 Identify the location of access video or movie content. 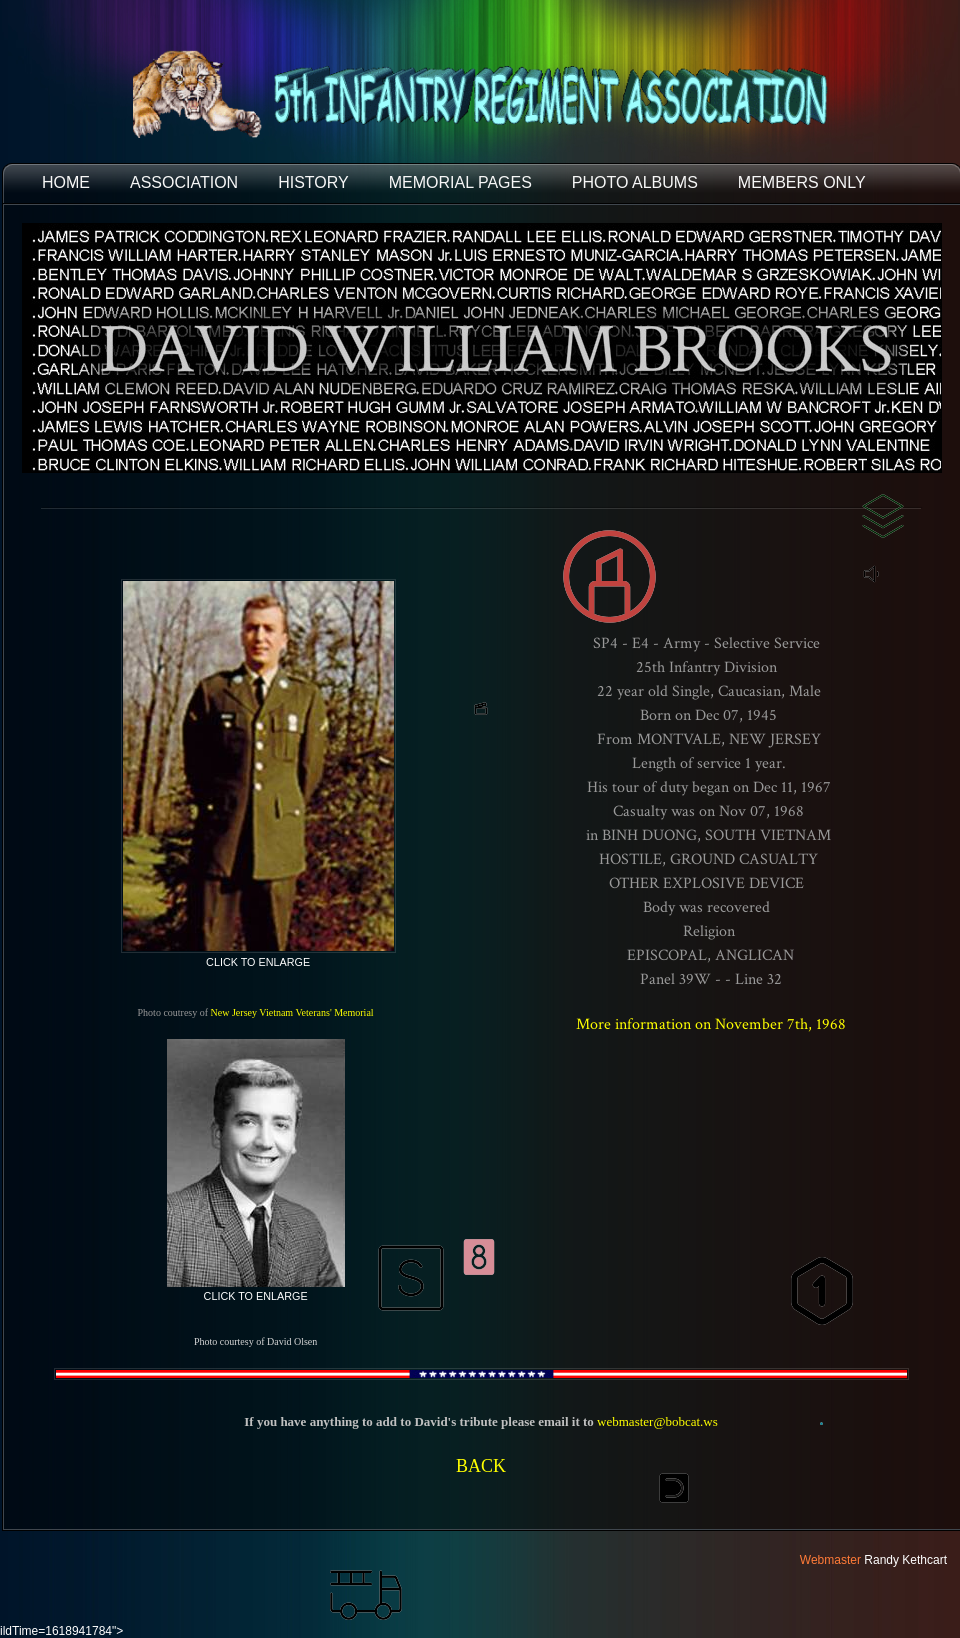
(481, 709).